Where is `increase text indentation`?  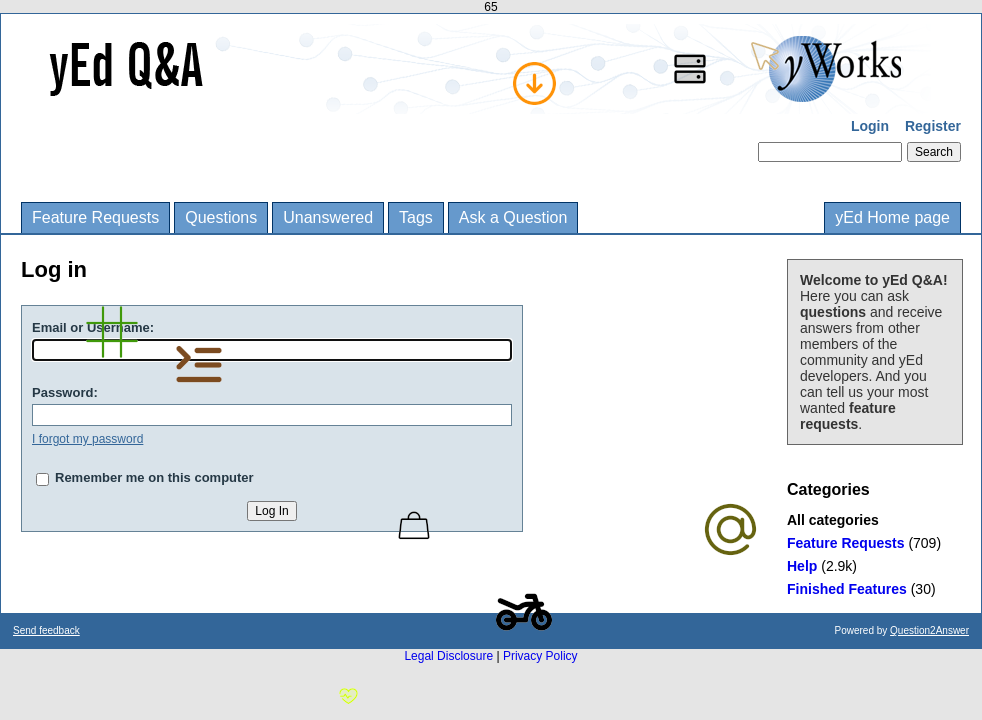
increase text indentation is located at coordinates (199, 365).